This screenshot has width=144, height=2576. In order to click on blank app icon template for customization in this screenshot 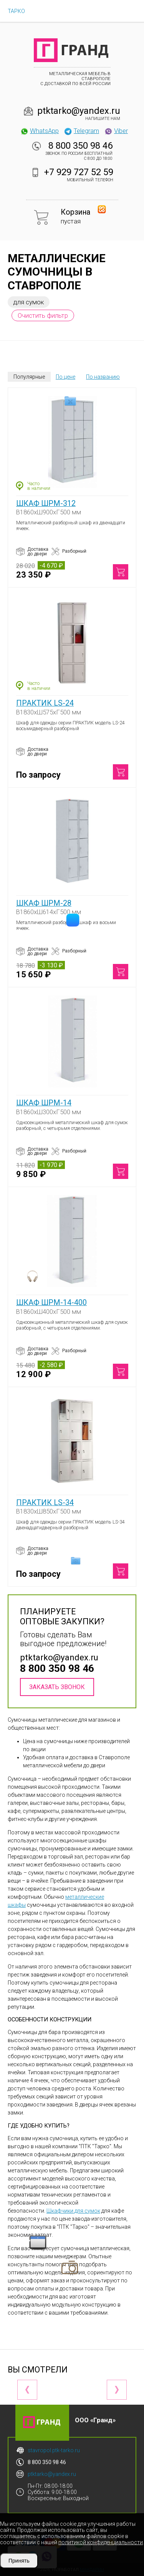, I will do `click(73, 920)`.